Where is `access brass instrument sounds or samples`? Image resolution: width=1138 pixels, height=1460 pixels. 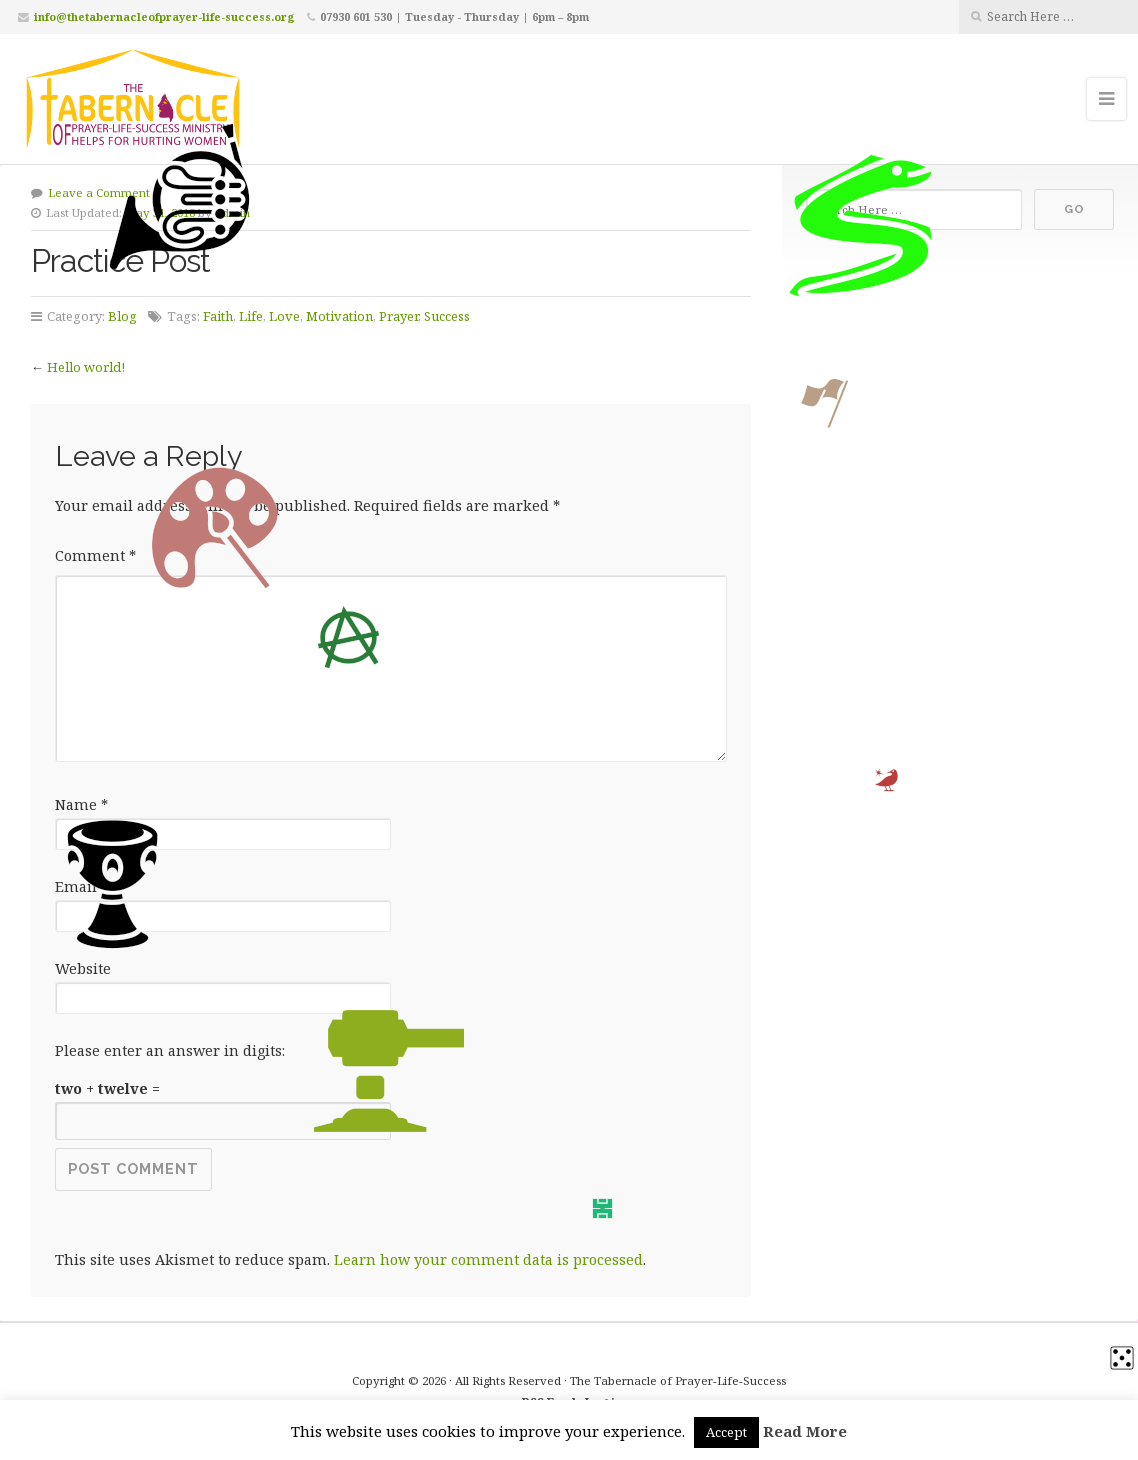 access brass instrument sounds or samples is located at coordinates (179, 196).